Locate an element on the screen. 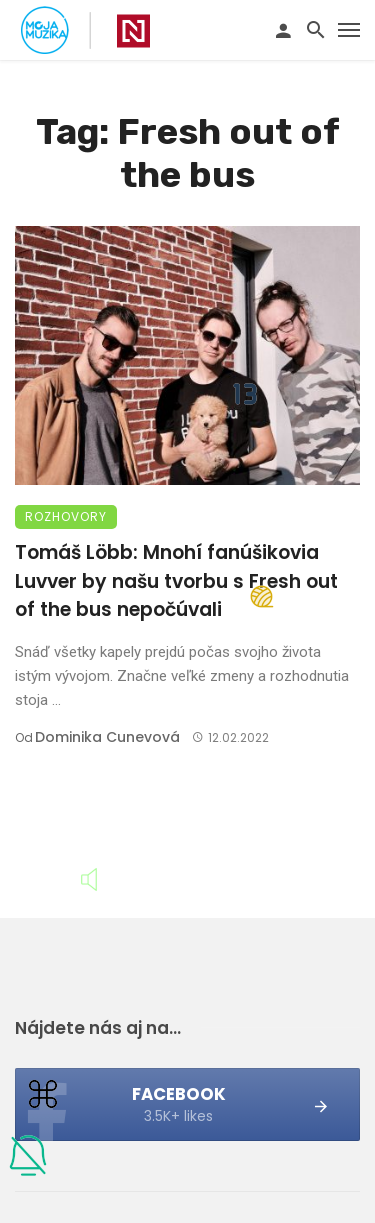  craft or knitting-related feature is located at coordinates (261, 596).